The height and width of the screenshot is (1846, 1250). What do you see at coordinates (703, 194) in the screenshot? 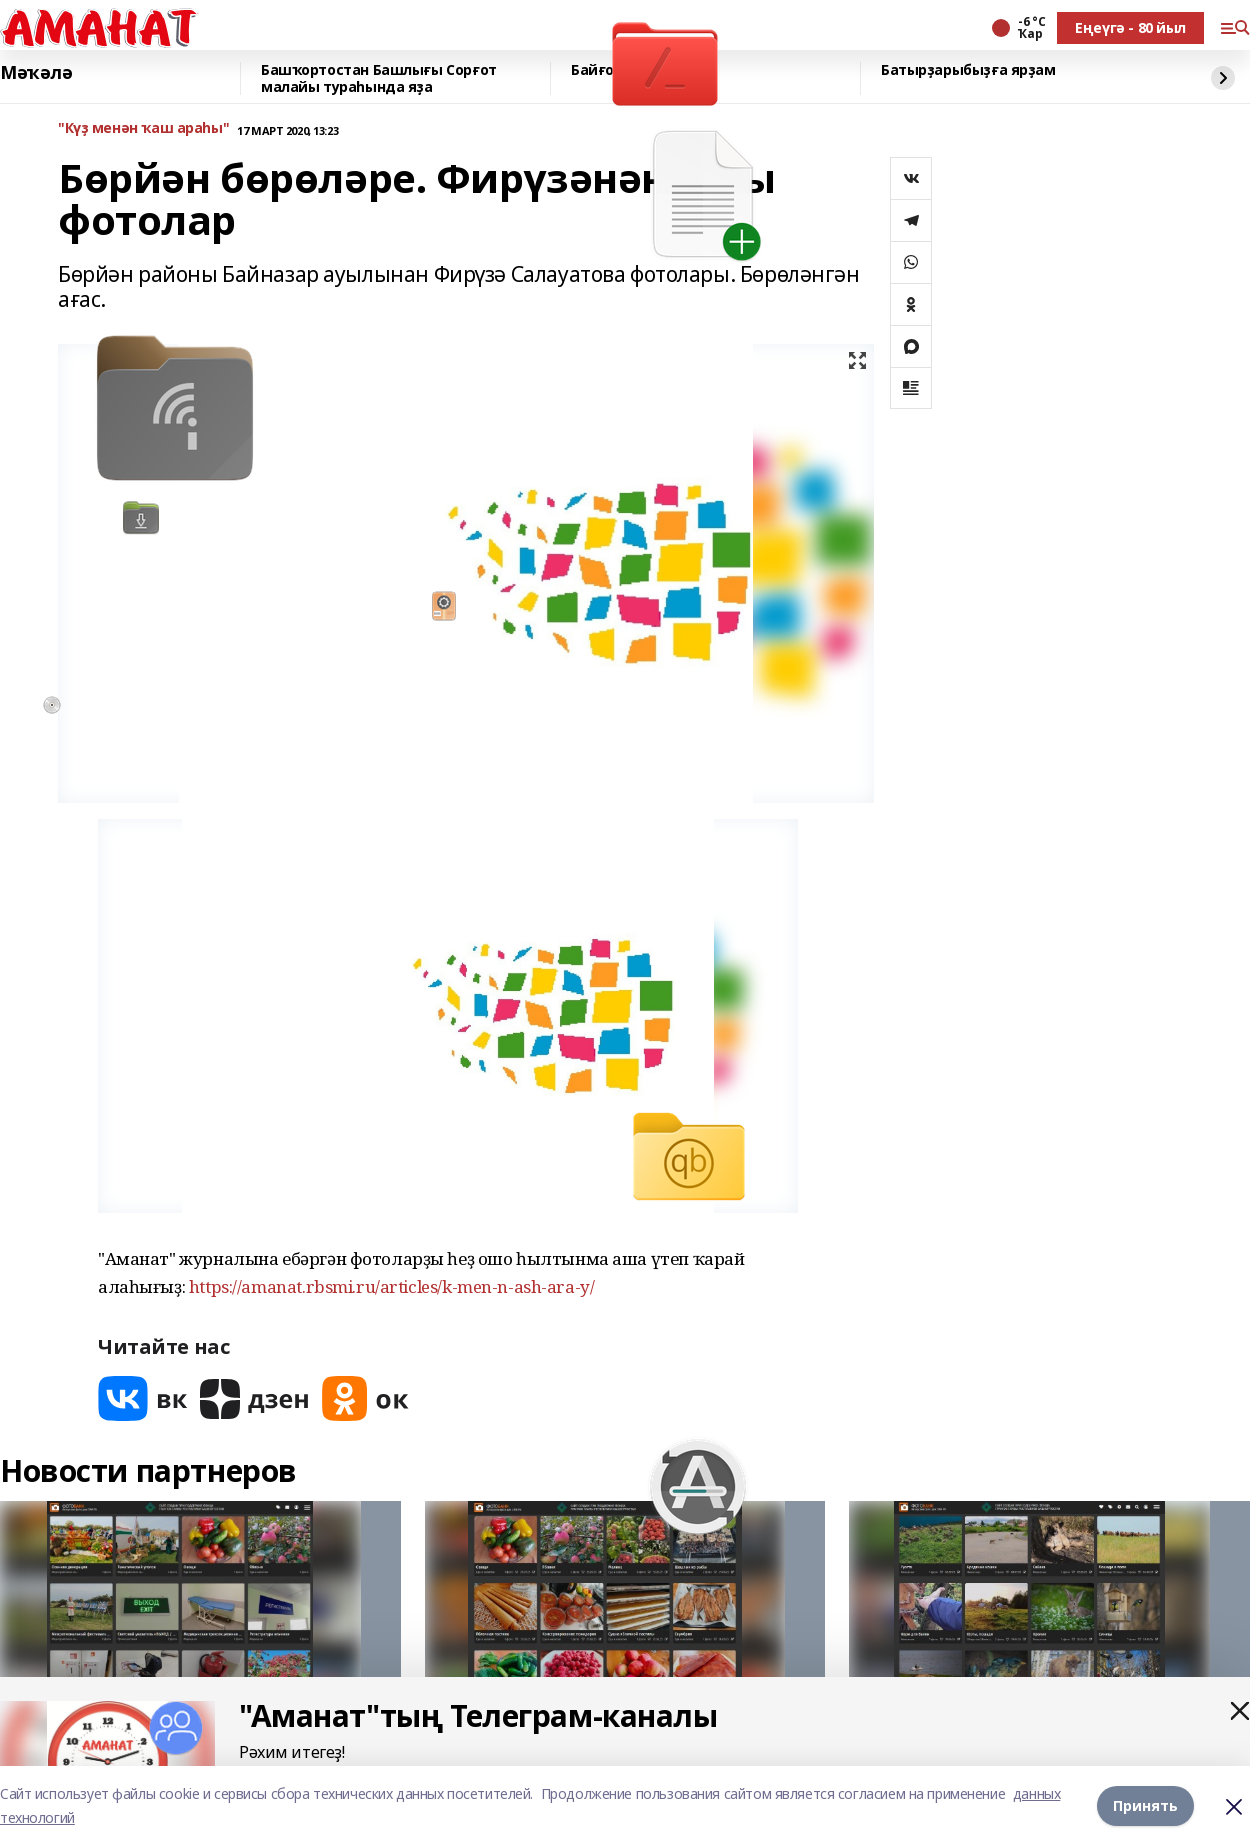
I see `create a new document` at bounding box center [703, 194].